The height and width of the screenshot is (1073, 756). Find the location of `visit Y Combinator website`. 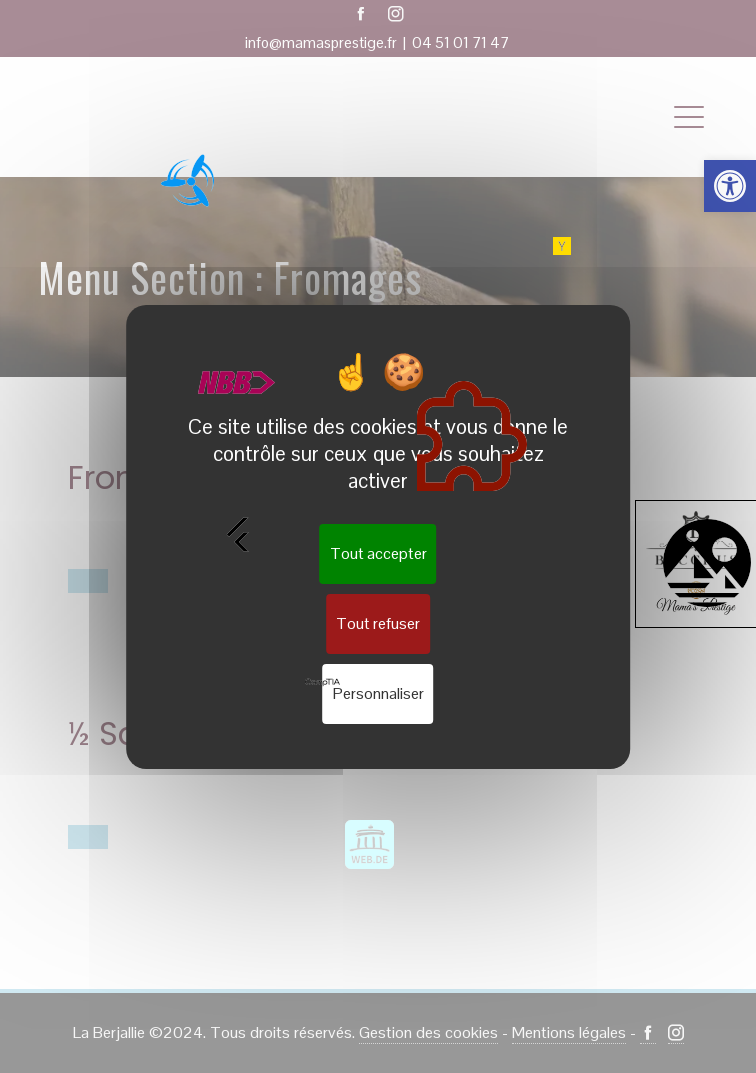

visit Y Combinator website is located at coordinates (562, 246).